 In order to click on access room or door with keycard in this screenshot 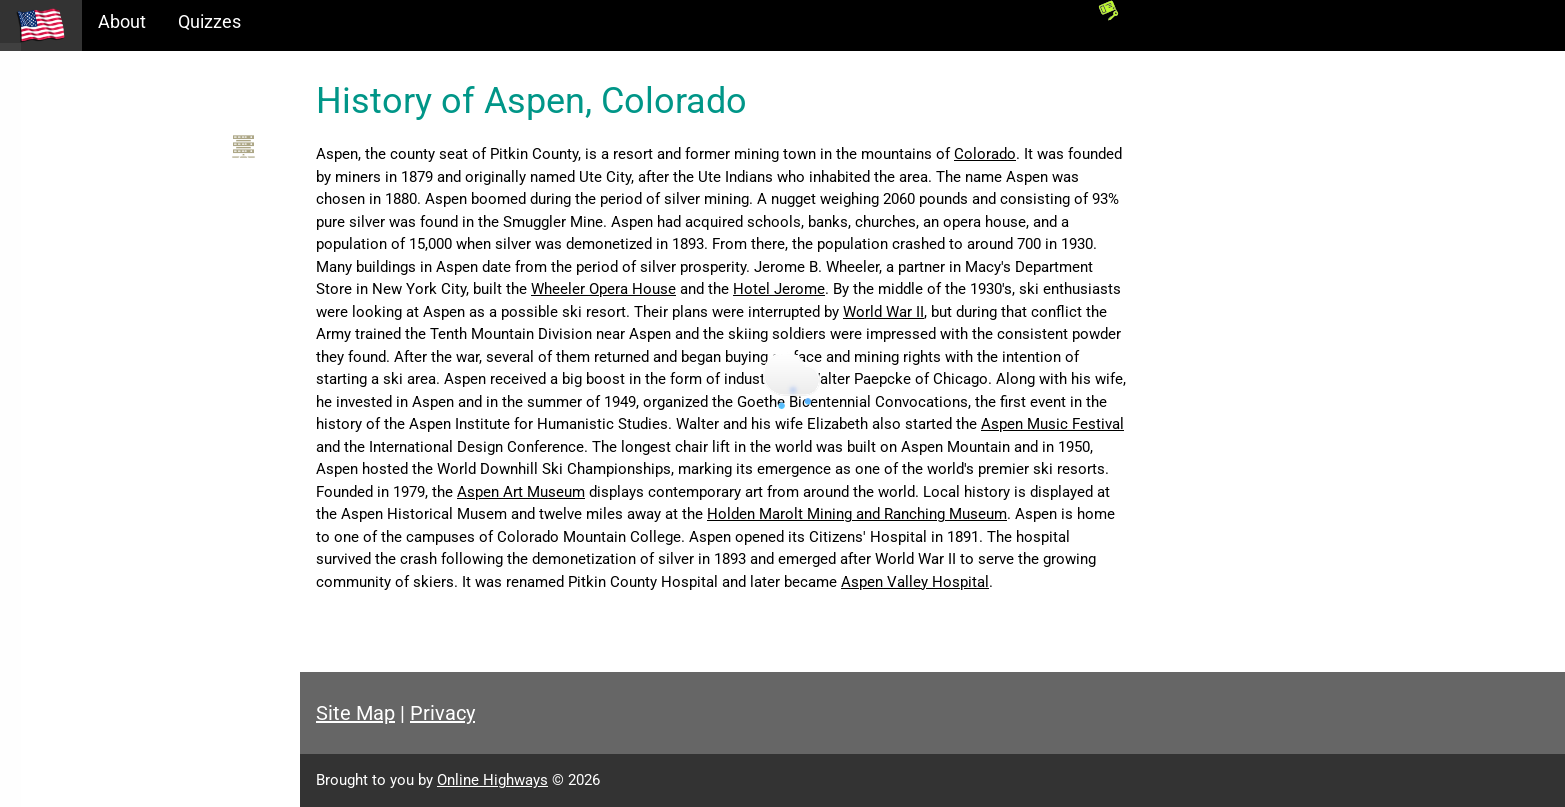, I will do `click(1108, 10)`.